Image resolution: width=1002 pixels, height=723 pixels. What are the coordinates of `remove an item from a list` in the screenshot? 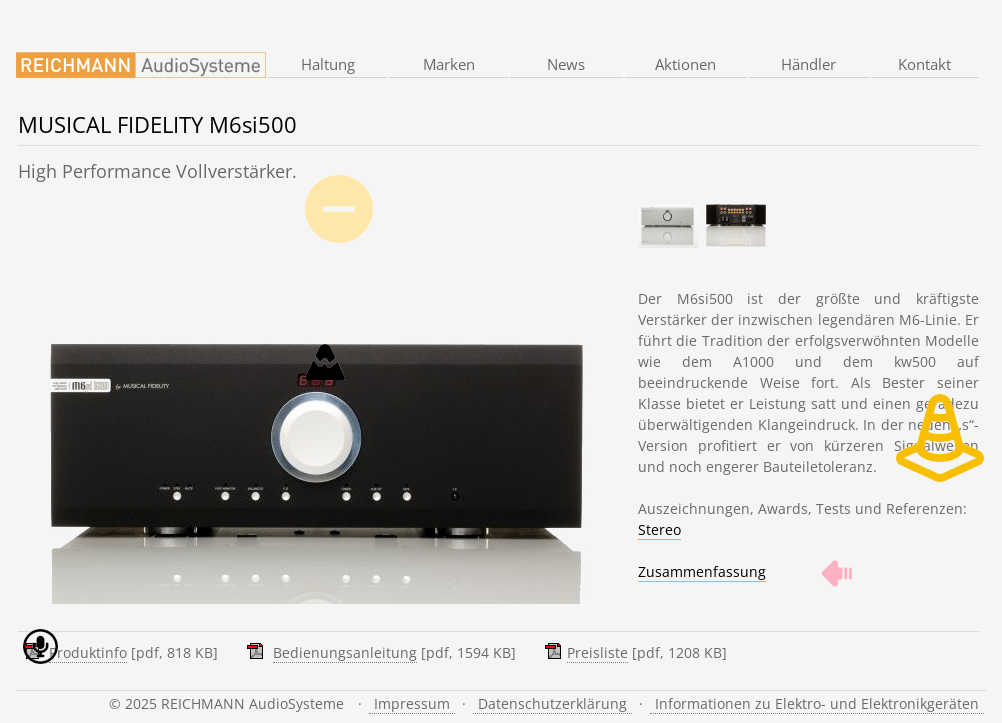 It's located at (339, 209).